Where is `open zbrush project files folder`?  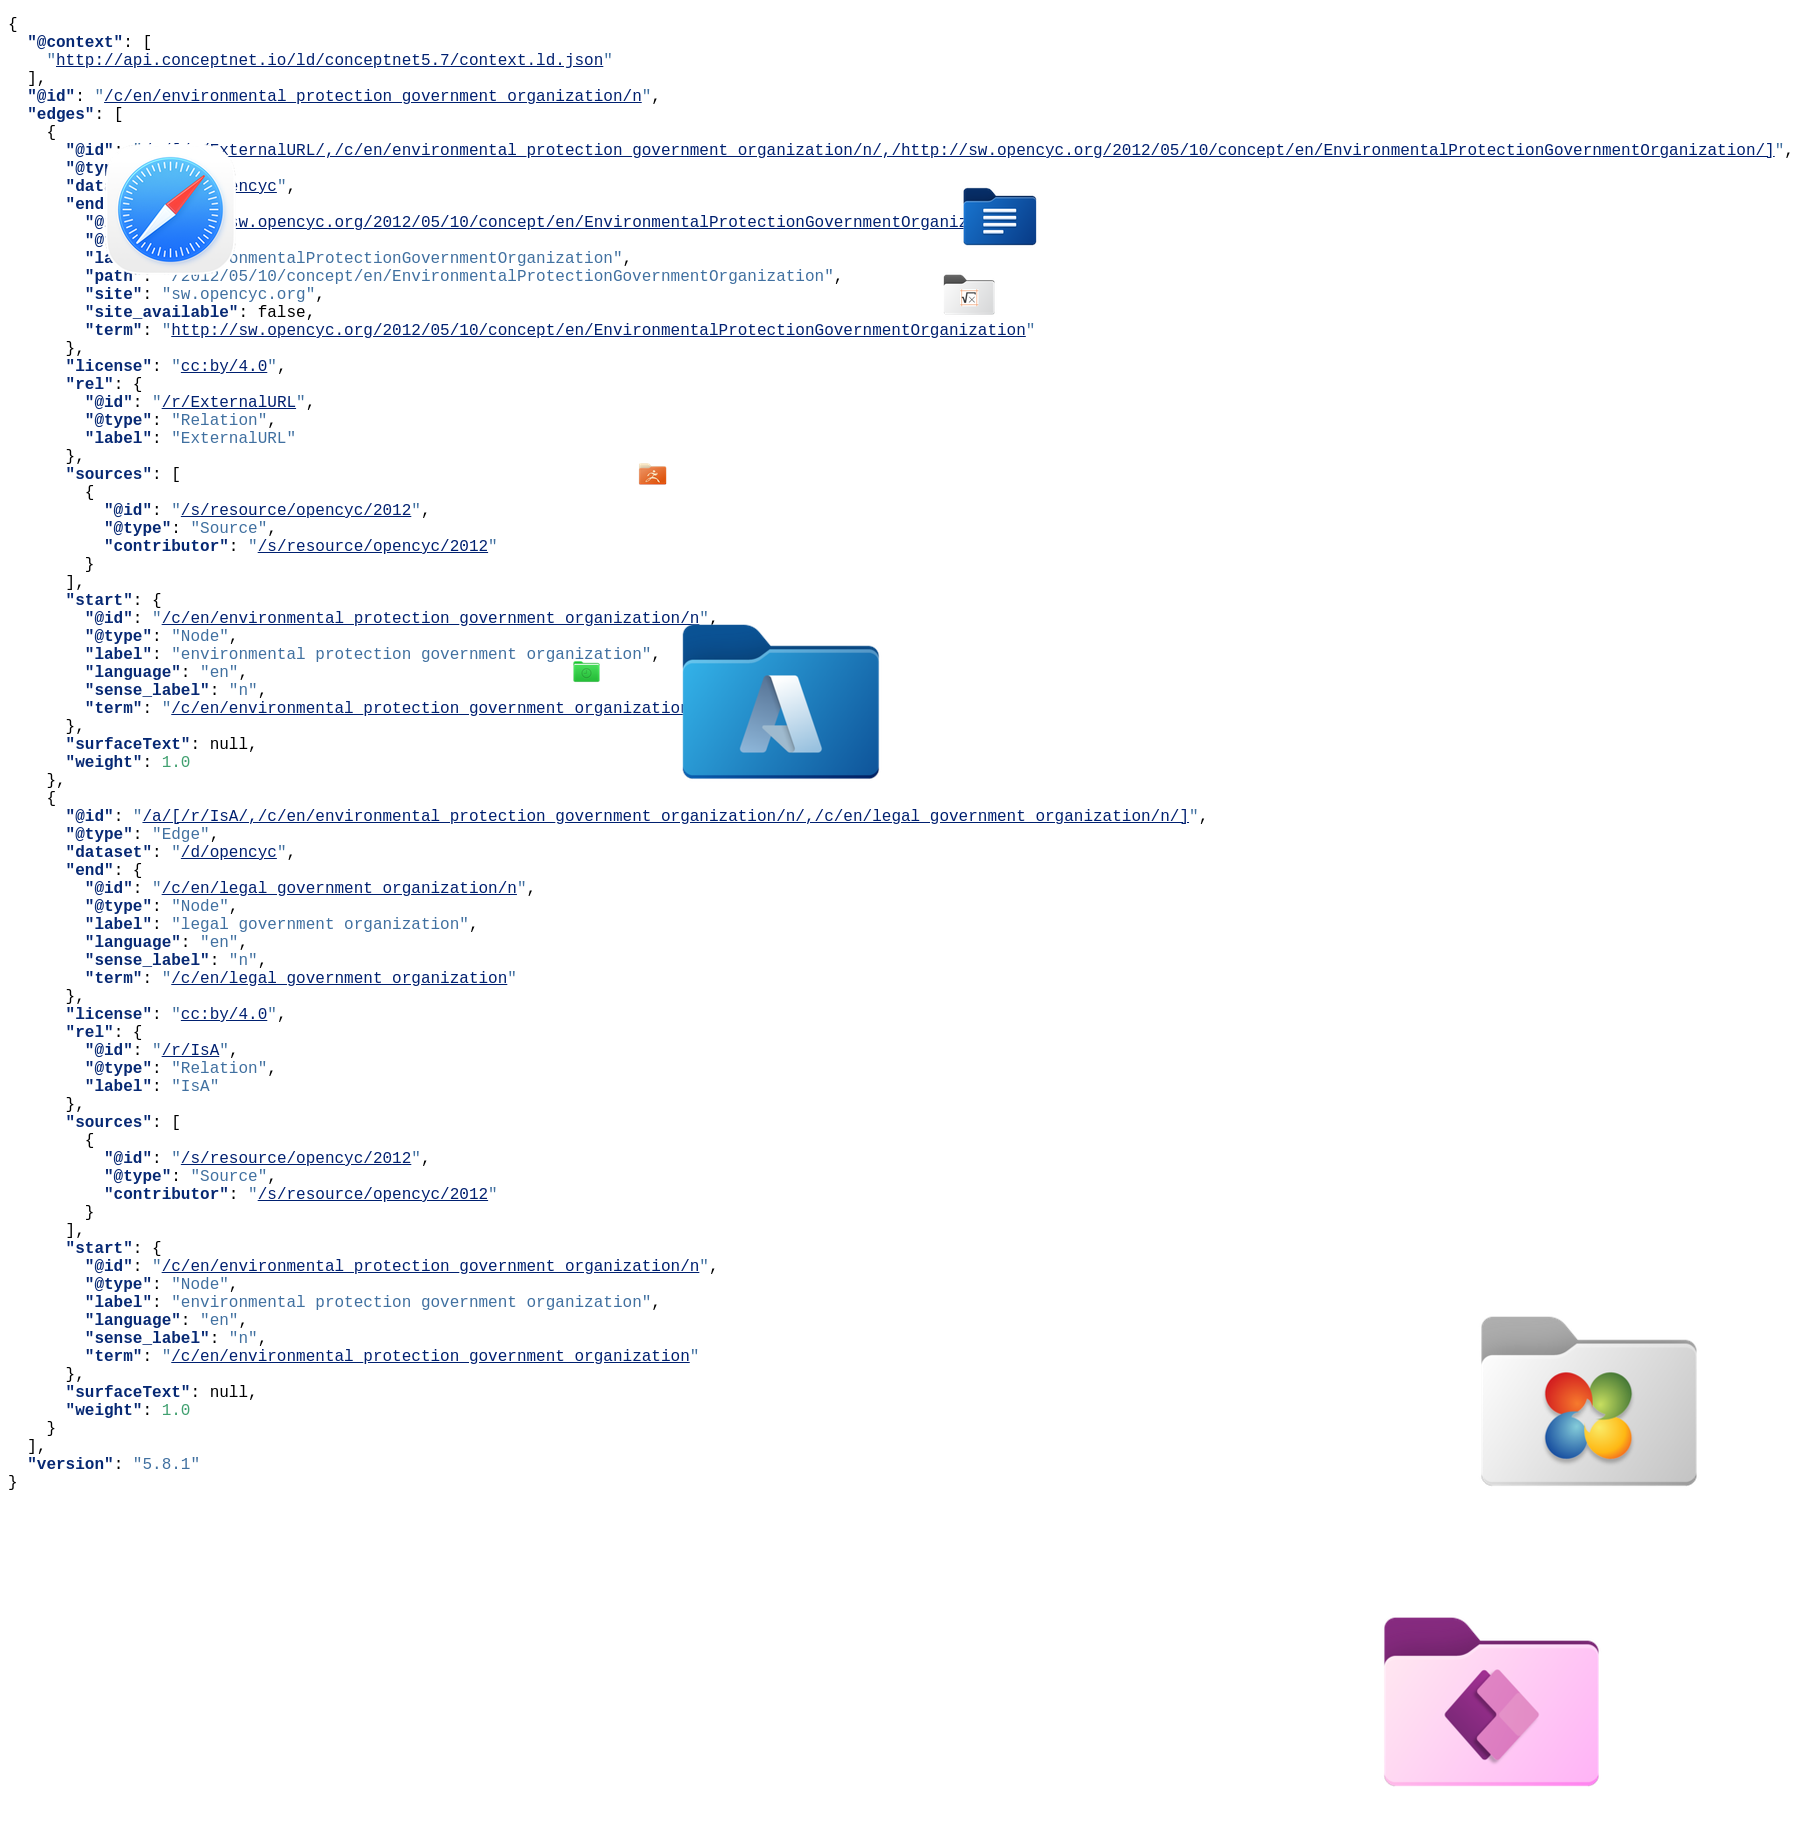 open zbrush project files folder is located at coordinates (652, 474).